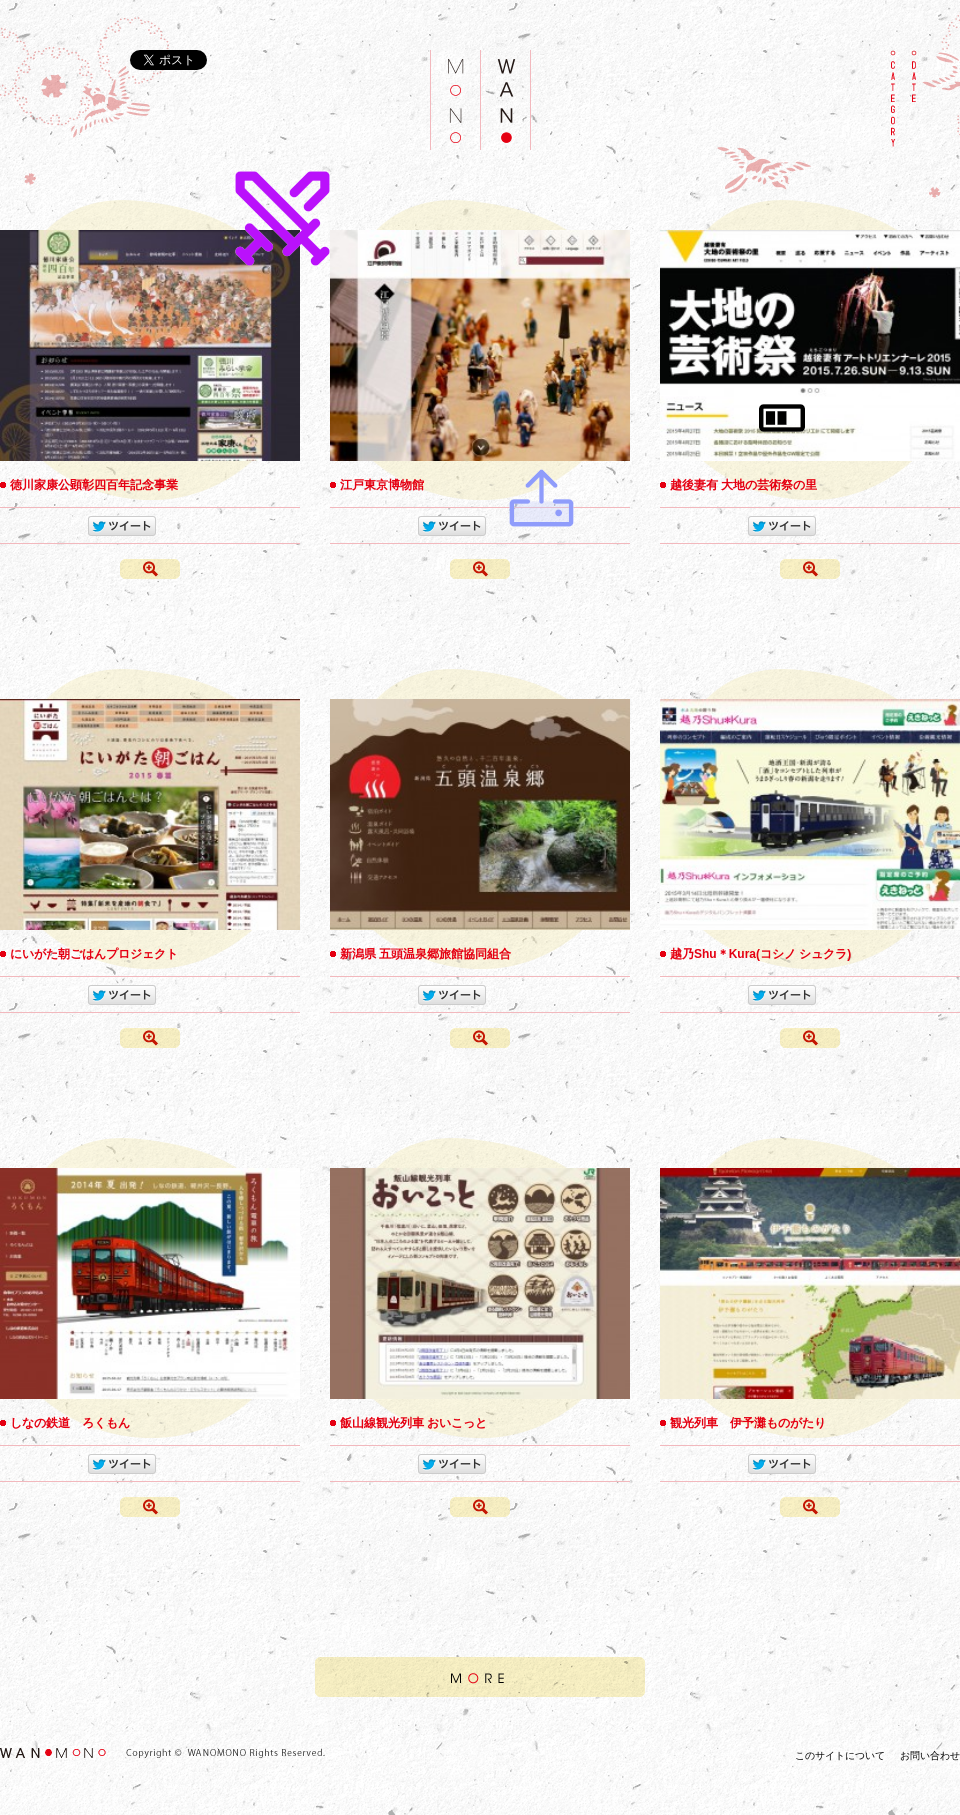 This screenshot has height=1815, width=960. What do you see at coordinates (541, 501) in the screenshot?
I see `upload a file or document` at bounding box center [541, 501].